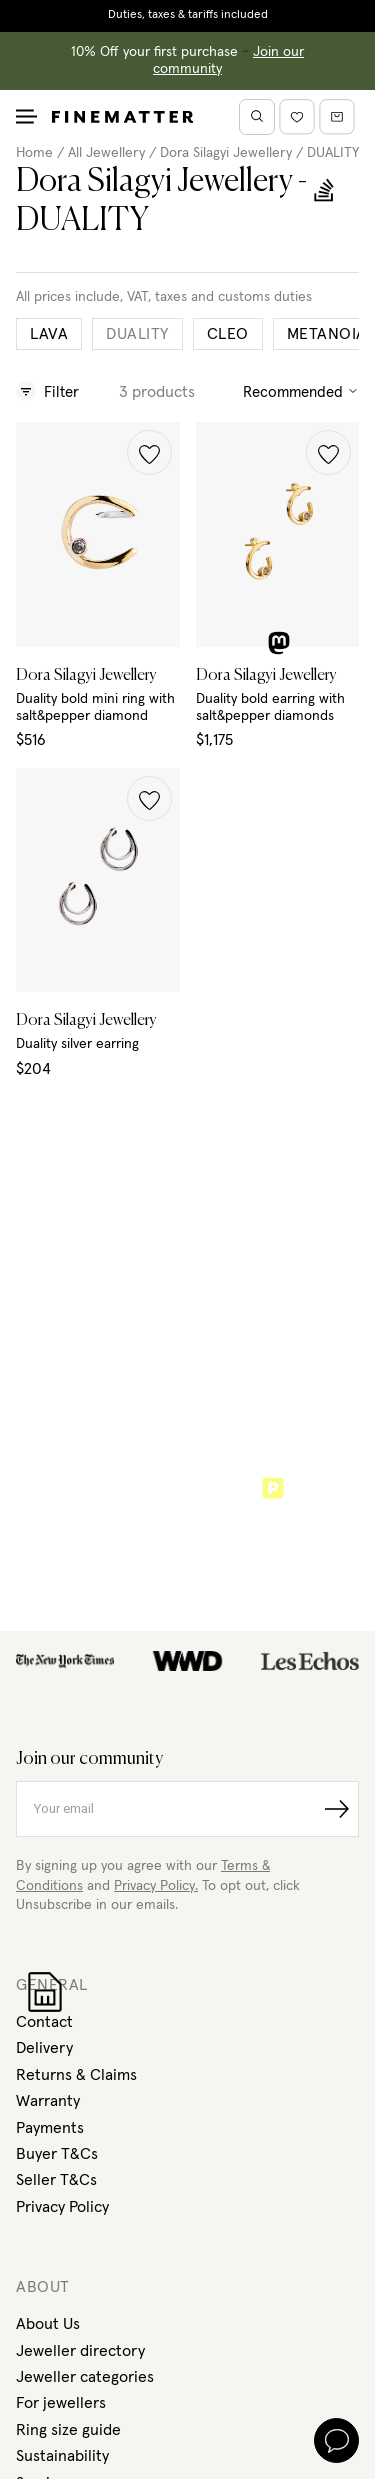  Describe the element at coordinates (45, 1992) in the screenshot. I see `manage sim card settings` at that location.